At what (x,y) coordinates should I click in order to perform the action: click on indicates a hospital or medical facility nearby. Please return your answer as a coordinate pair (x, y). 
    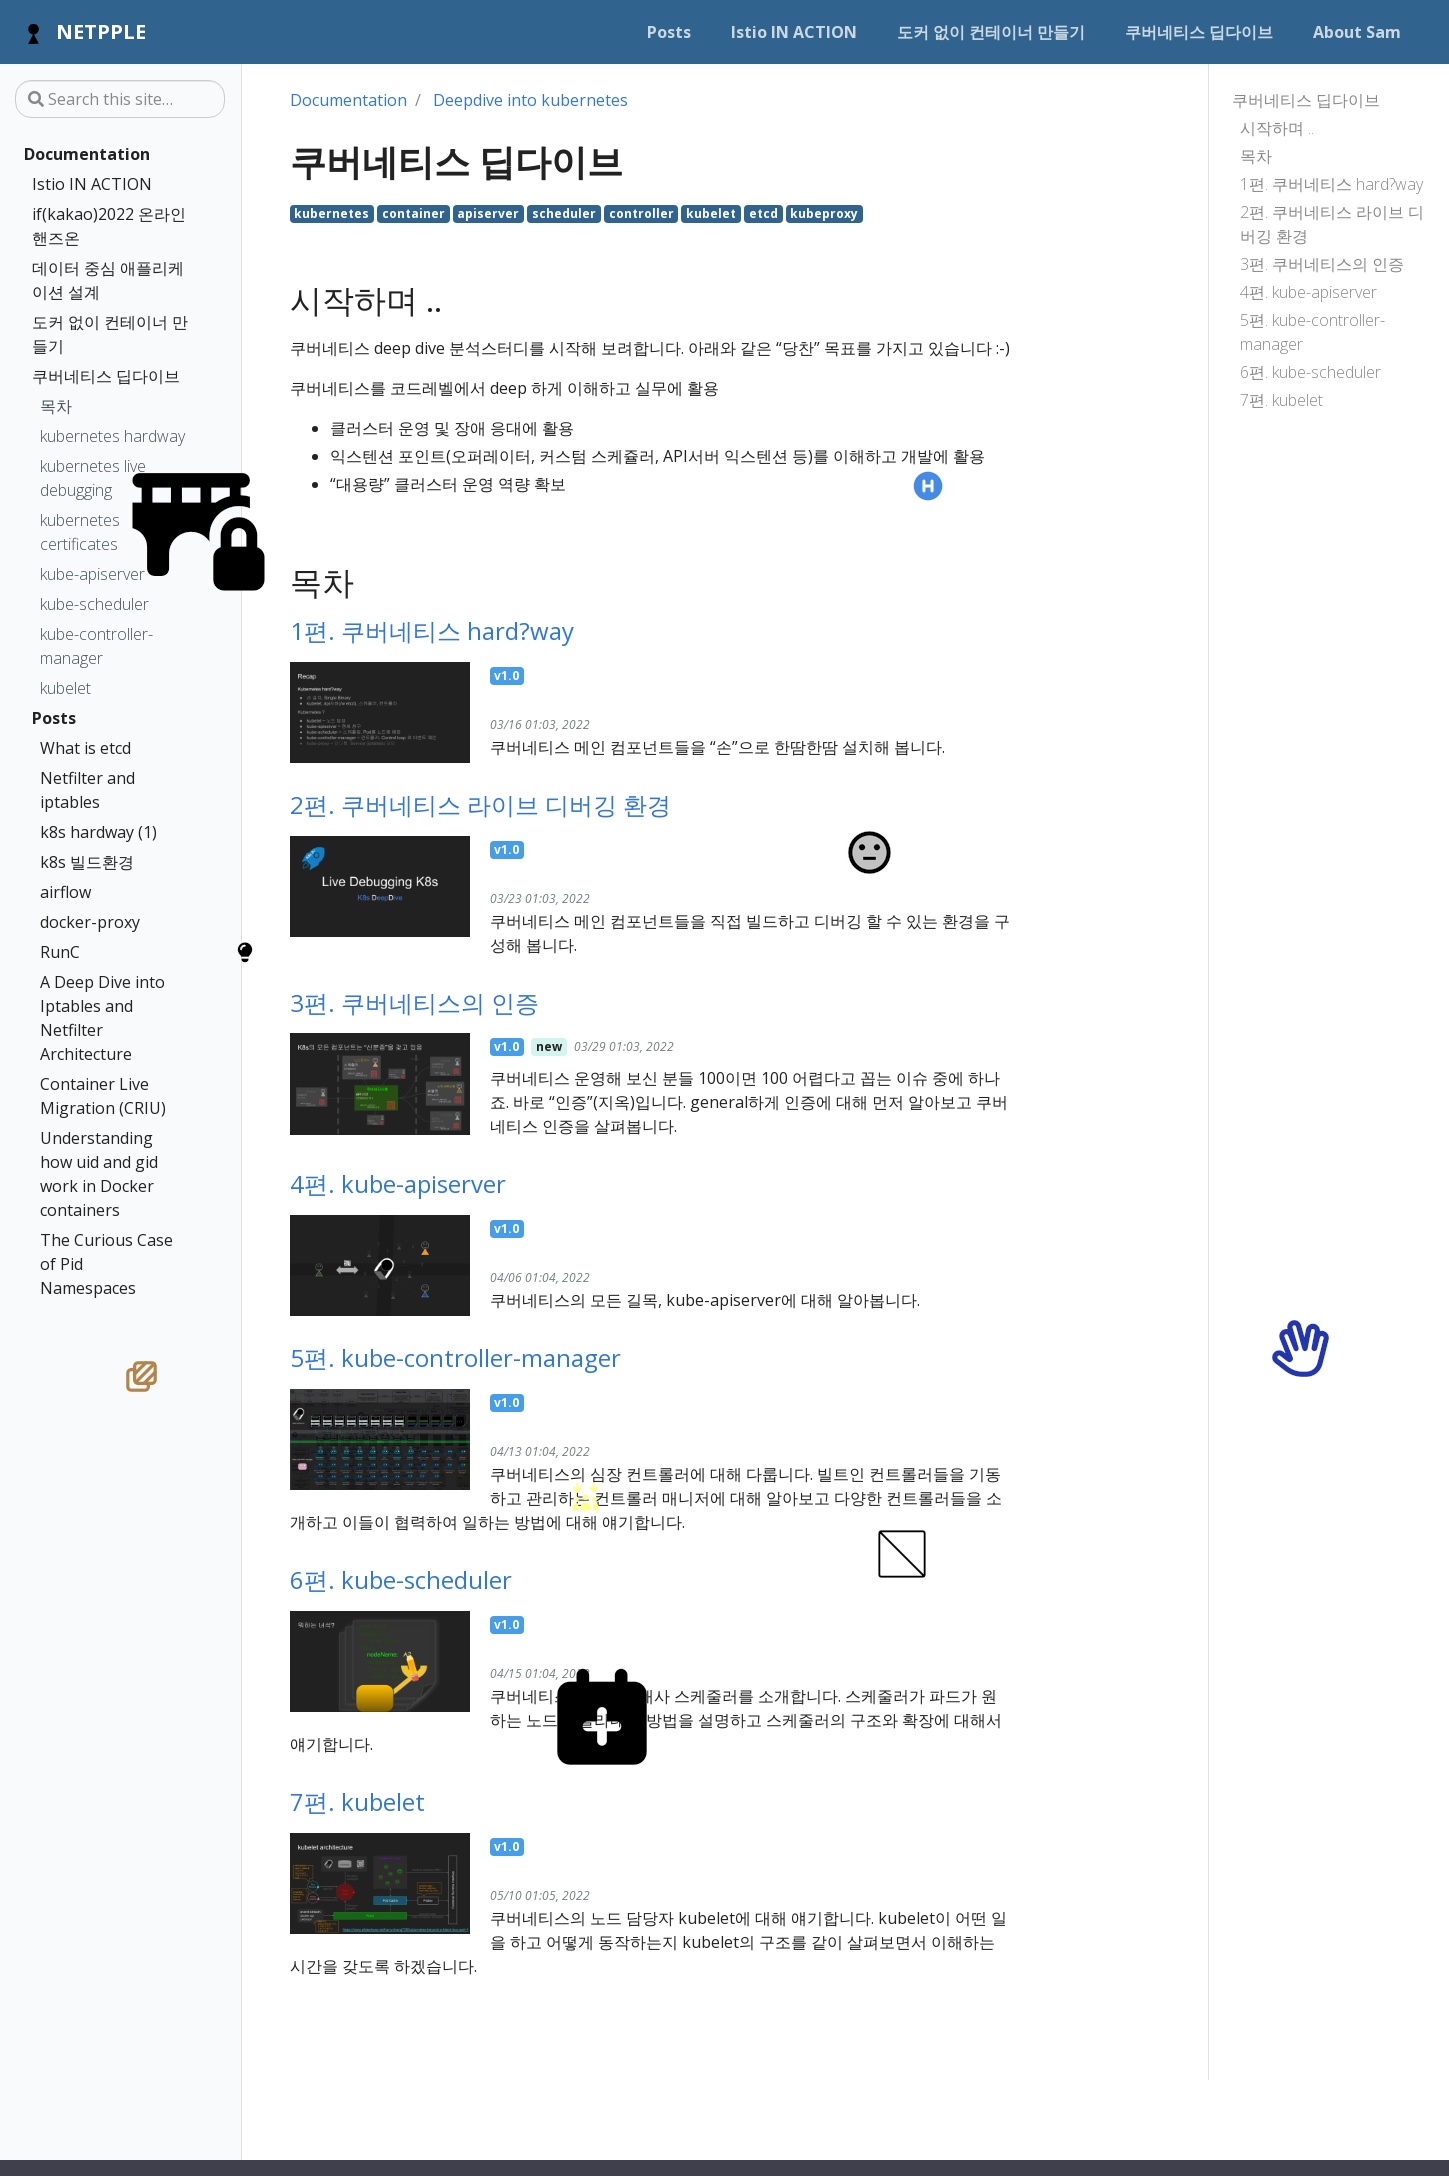
    Looking at the image, I should click on (928, 486).